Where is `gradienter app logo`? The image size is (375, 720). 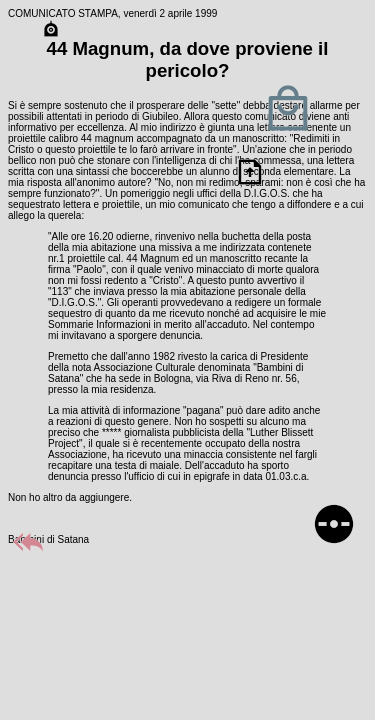 gradienter app logo is located at coordinates (334, 524).